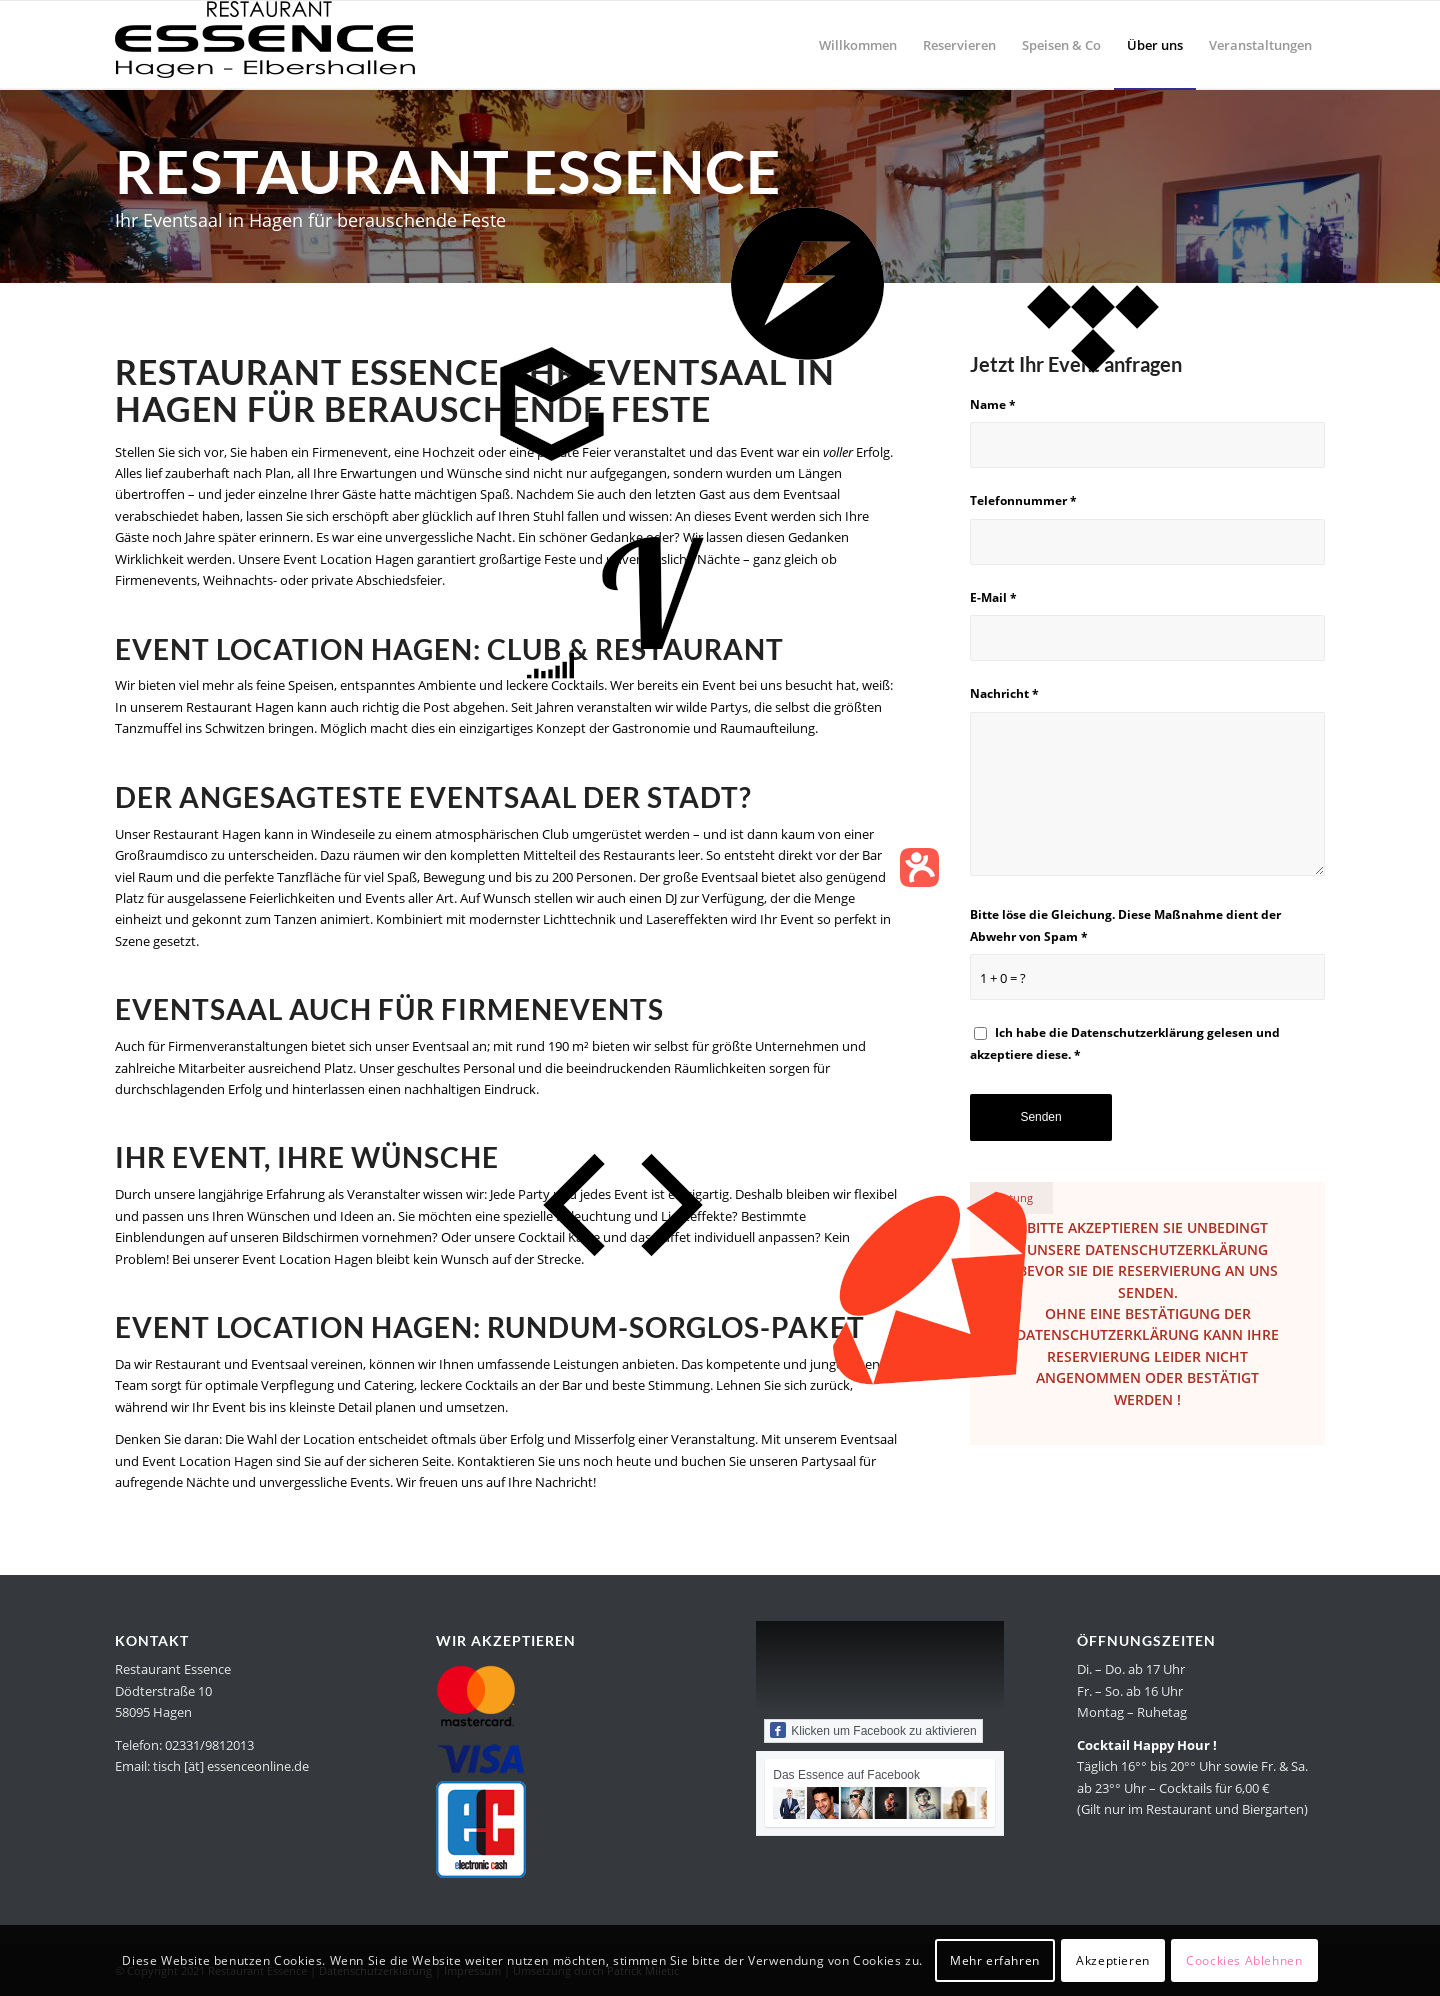  What do you see at coordinates (550, 665) in the screenshot?
I see `view Social Blade analytics` at bounding box center [550, 665].